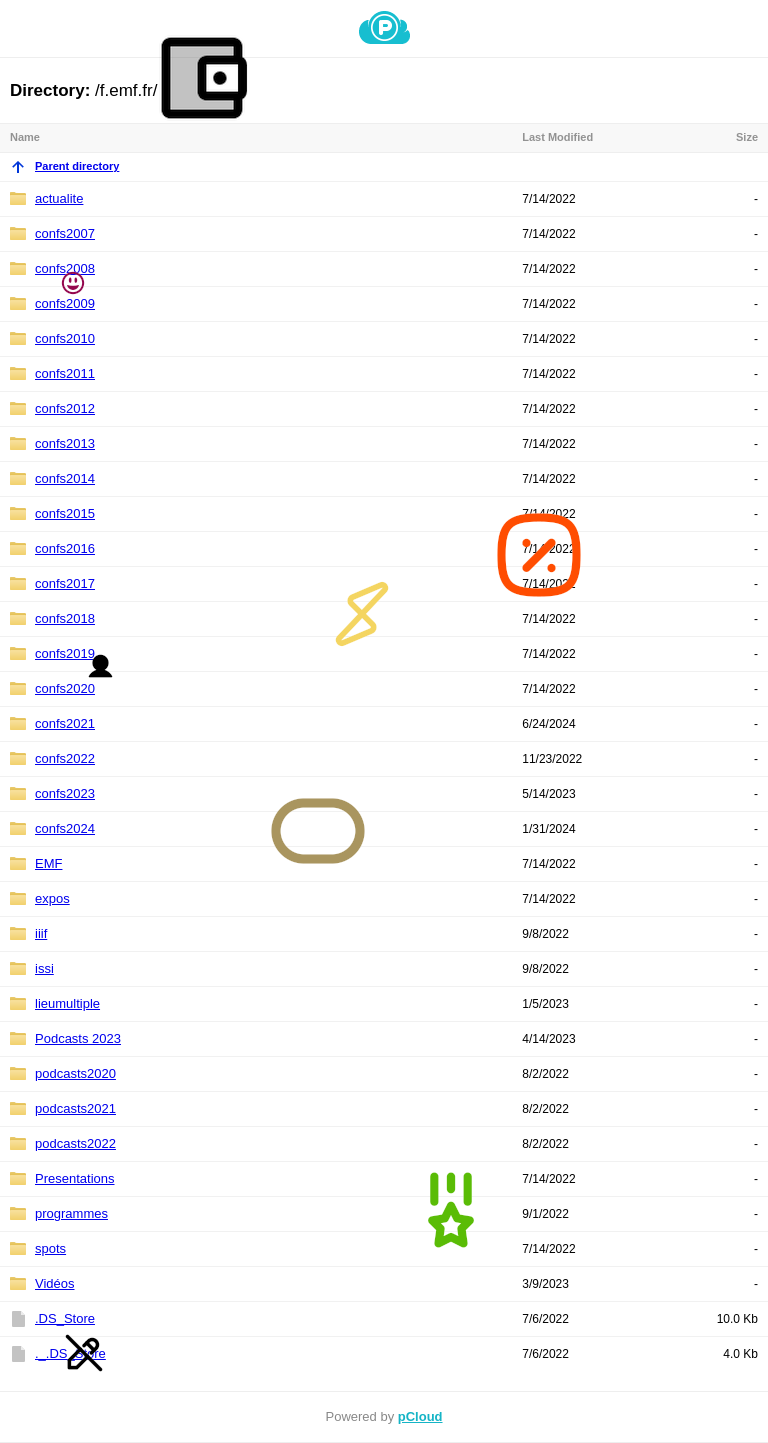 This screenshot has height=1443, width=768. Describe the element at coordinates (202, 78) in the screenshot. I see `access your digital wallet` at that location.